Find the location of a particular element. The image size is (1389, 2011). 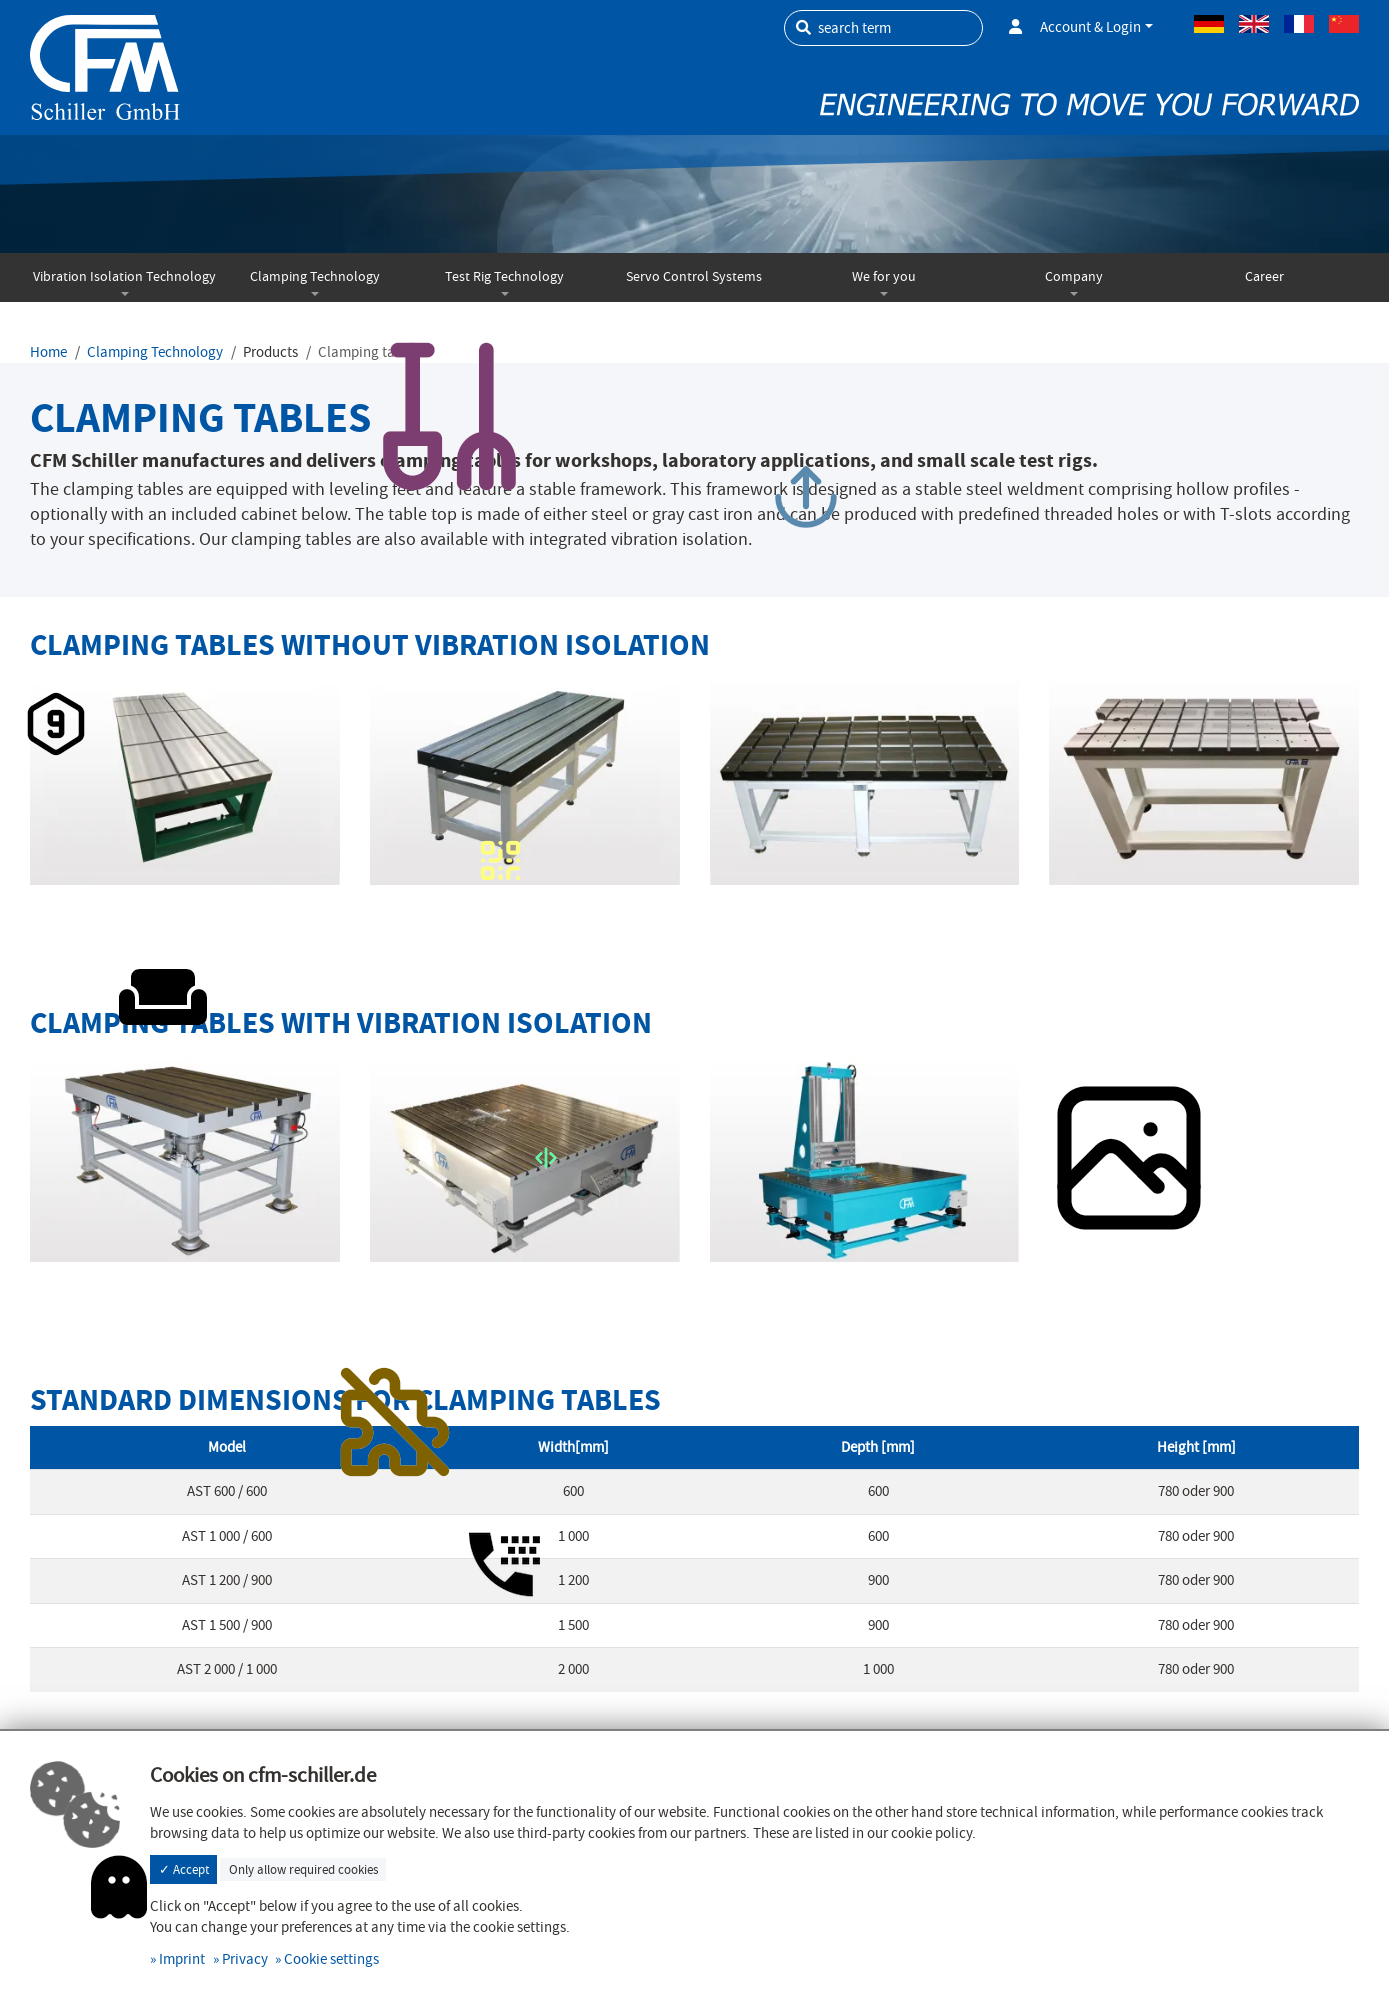

view weekend or leisure activities is located at coordinates (163, 997).